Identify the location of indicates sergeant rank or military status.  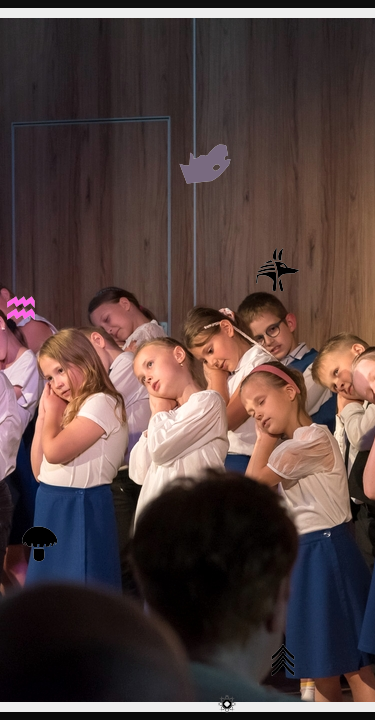
(283, 660).